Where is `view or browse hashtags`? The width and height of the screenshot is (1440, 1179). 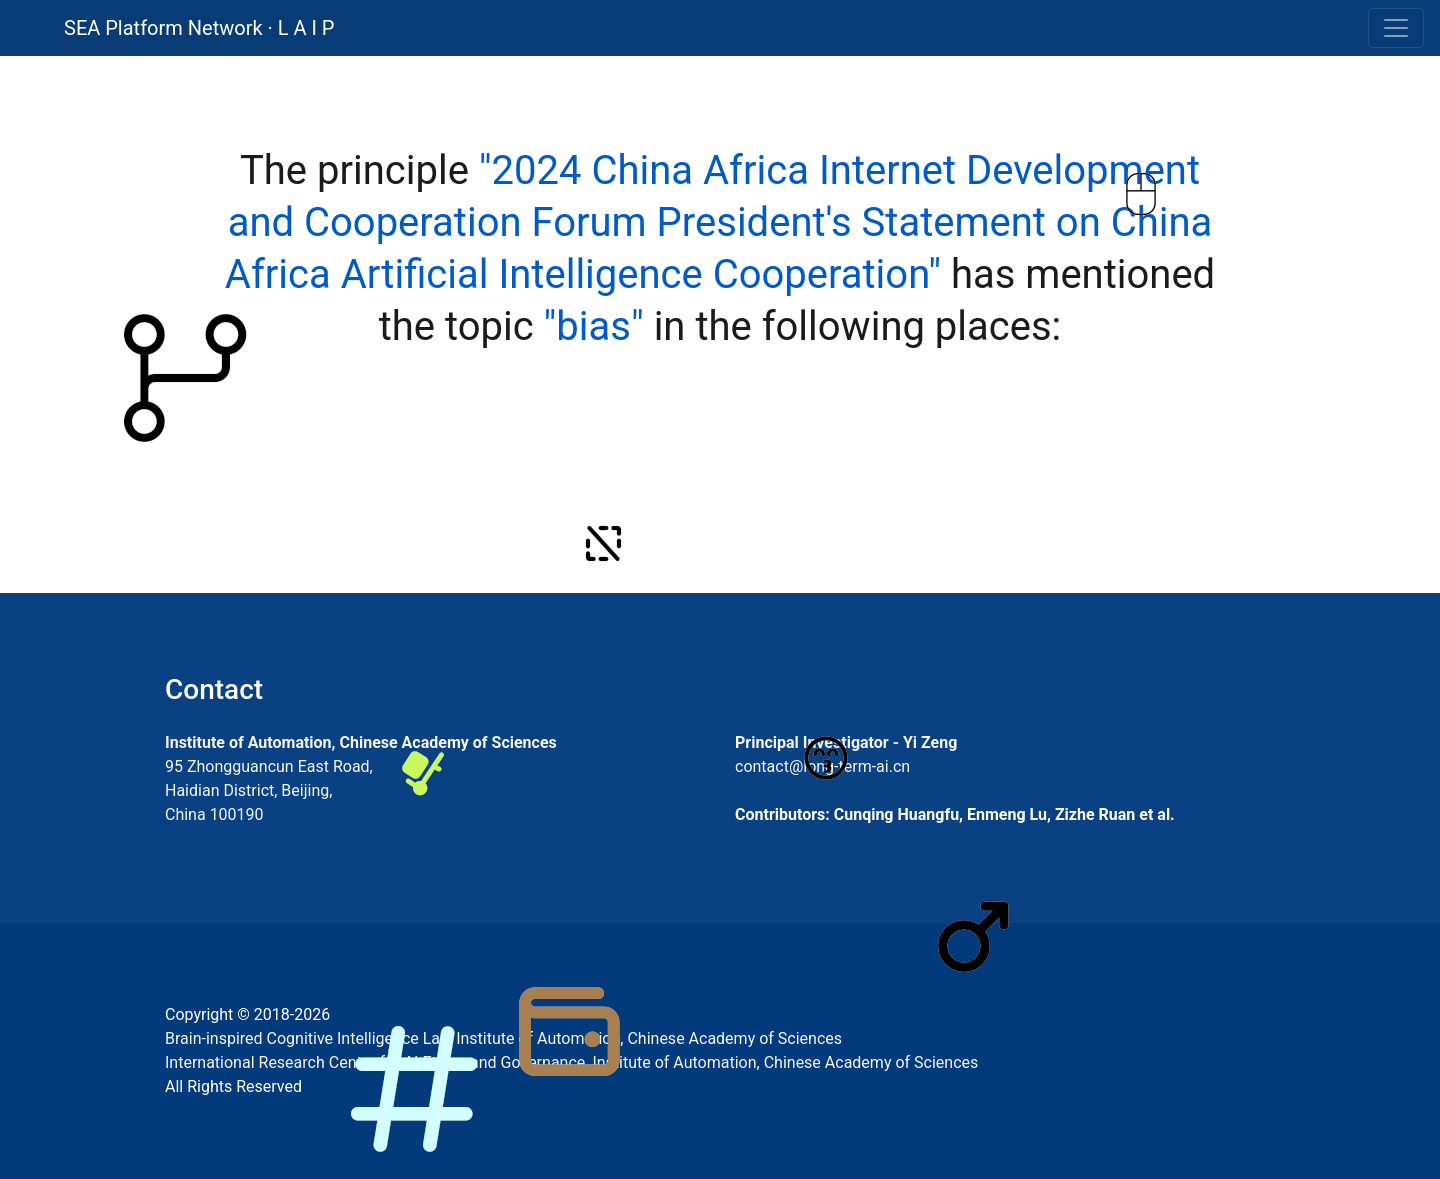 view or browse hashtags is located at coordinates (414, 1089).